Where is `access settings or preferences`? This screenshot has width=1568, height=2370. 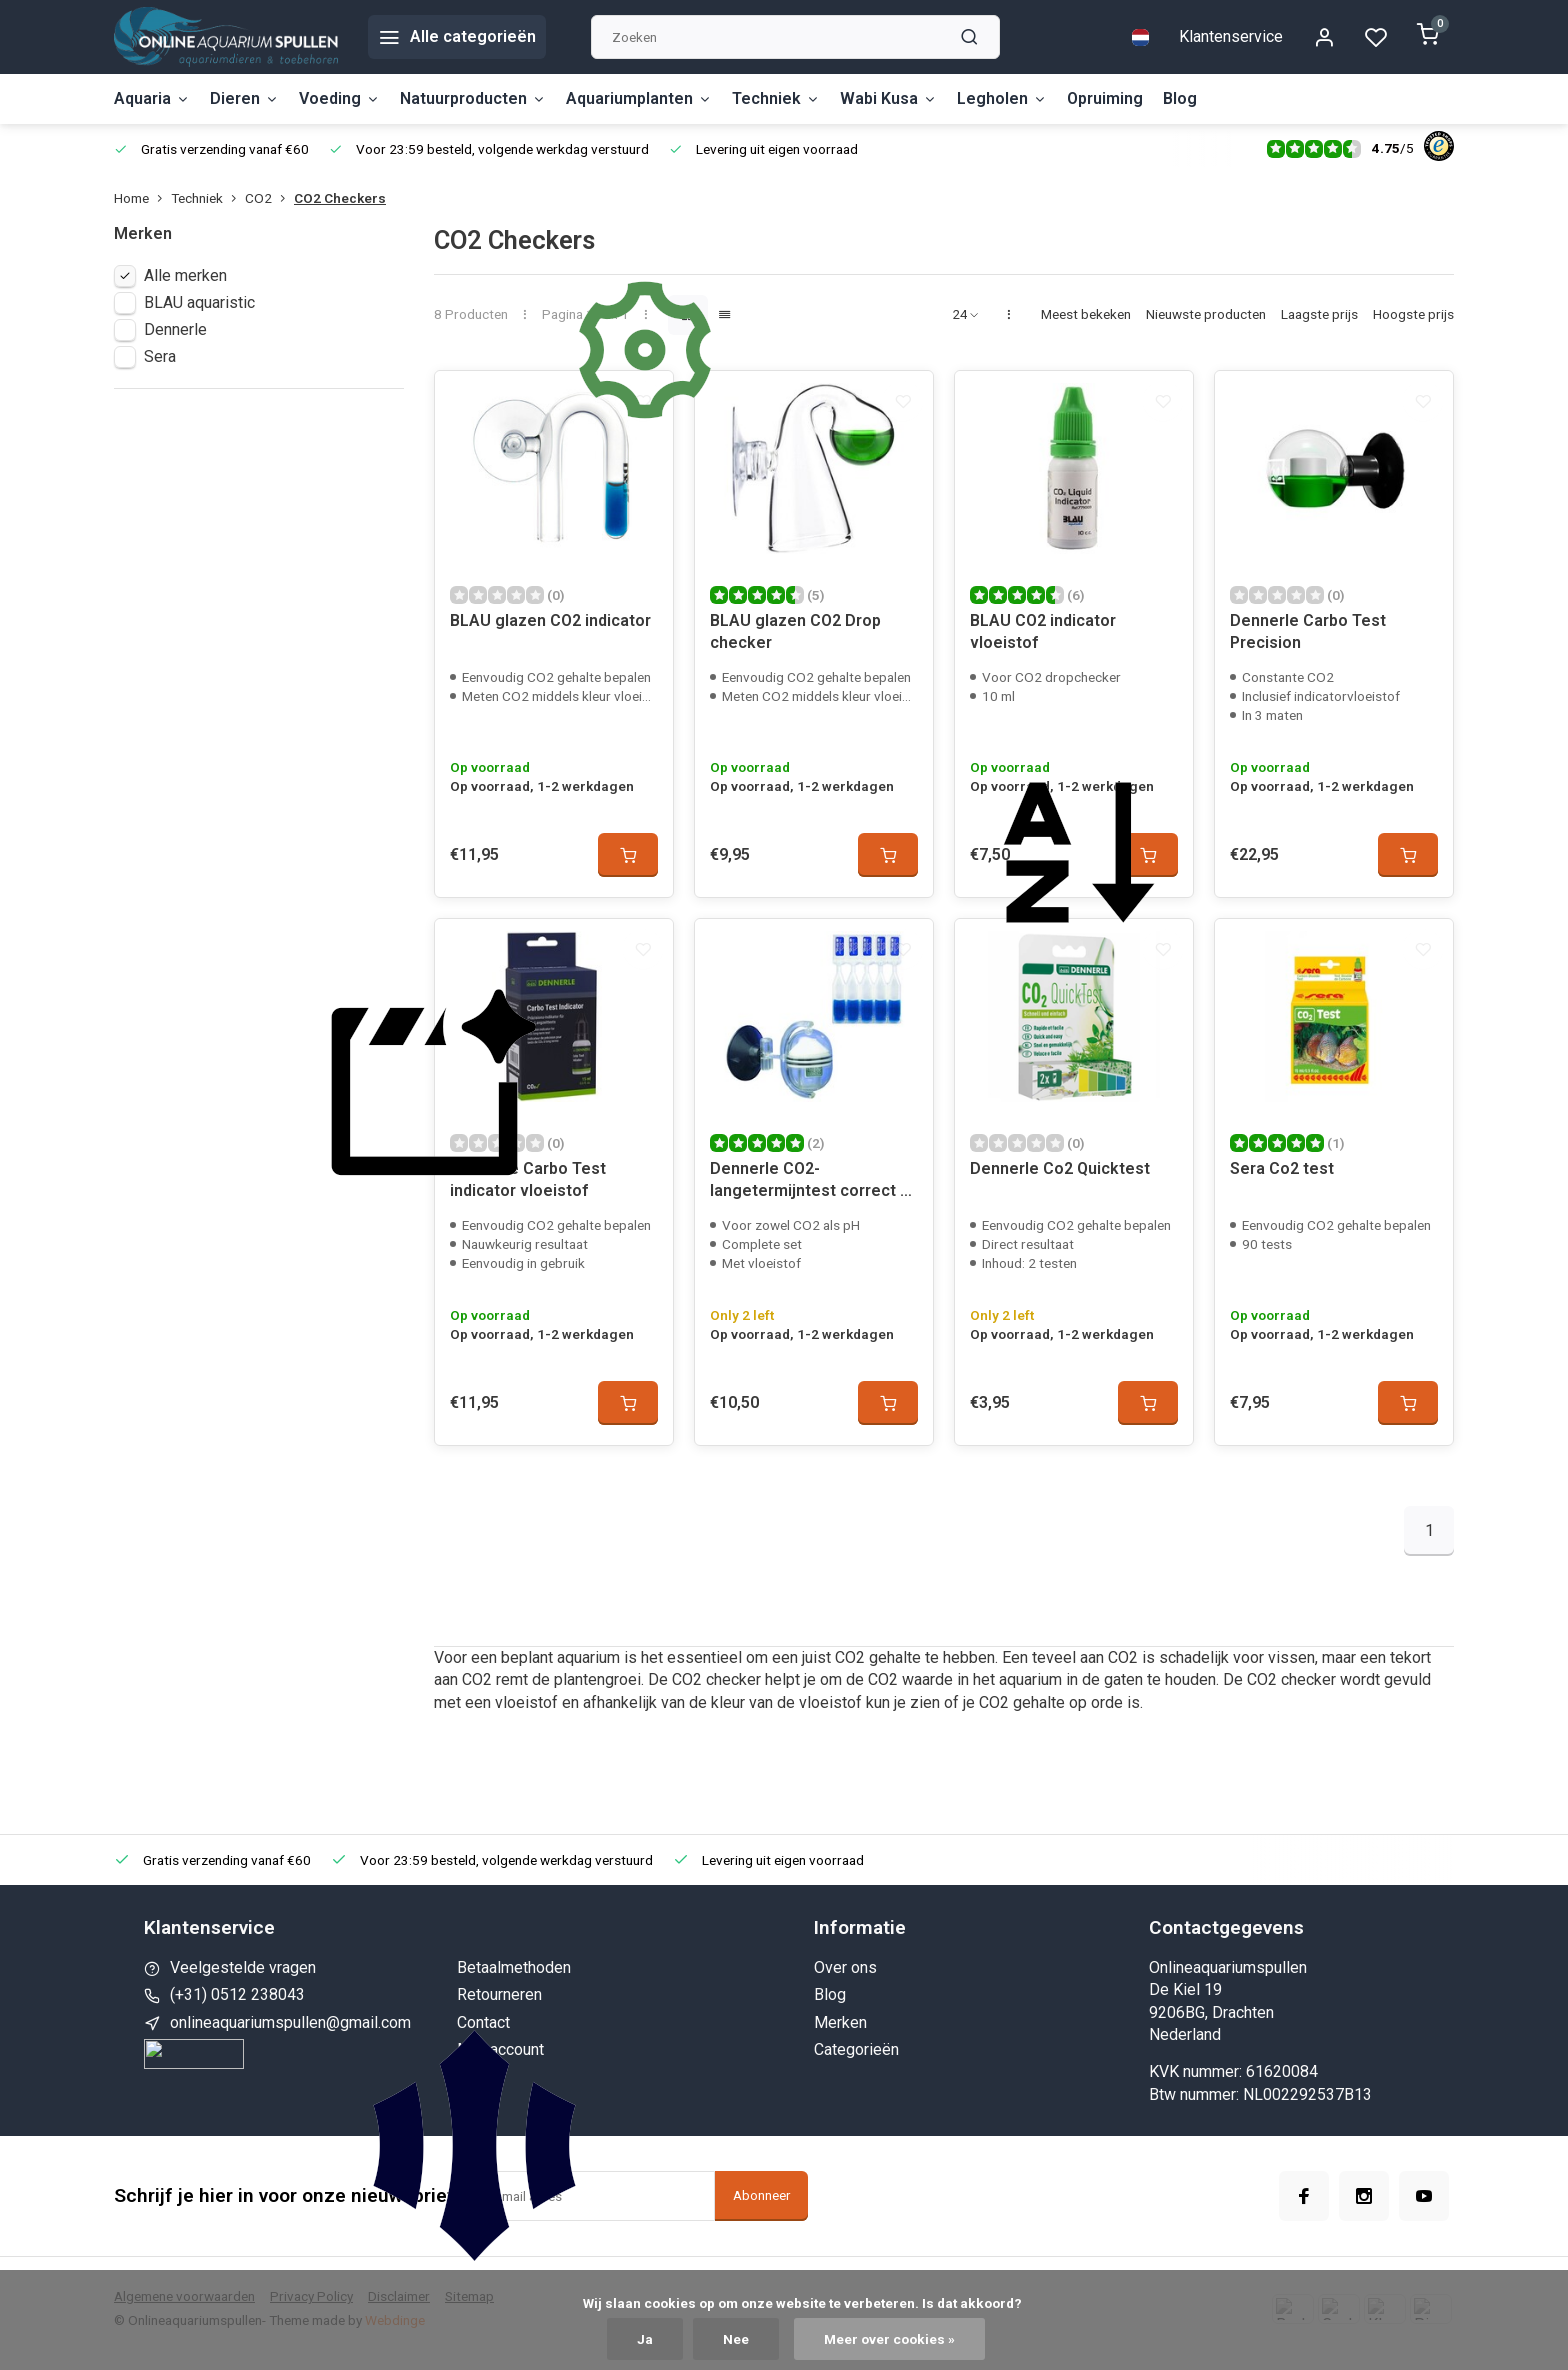 access settings or preferences is located at coordinates (645, 350).